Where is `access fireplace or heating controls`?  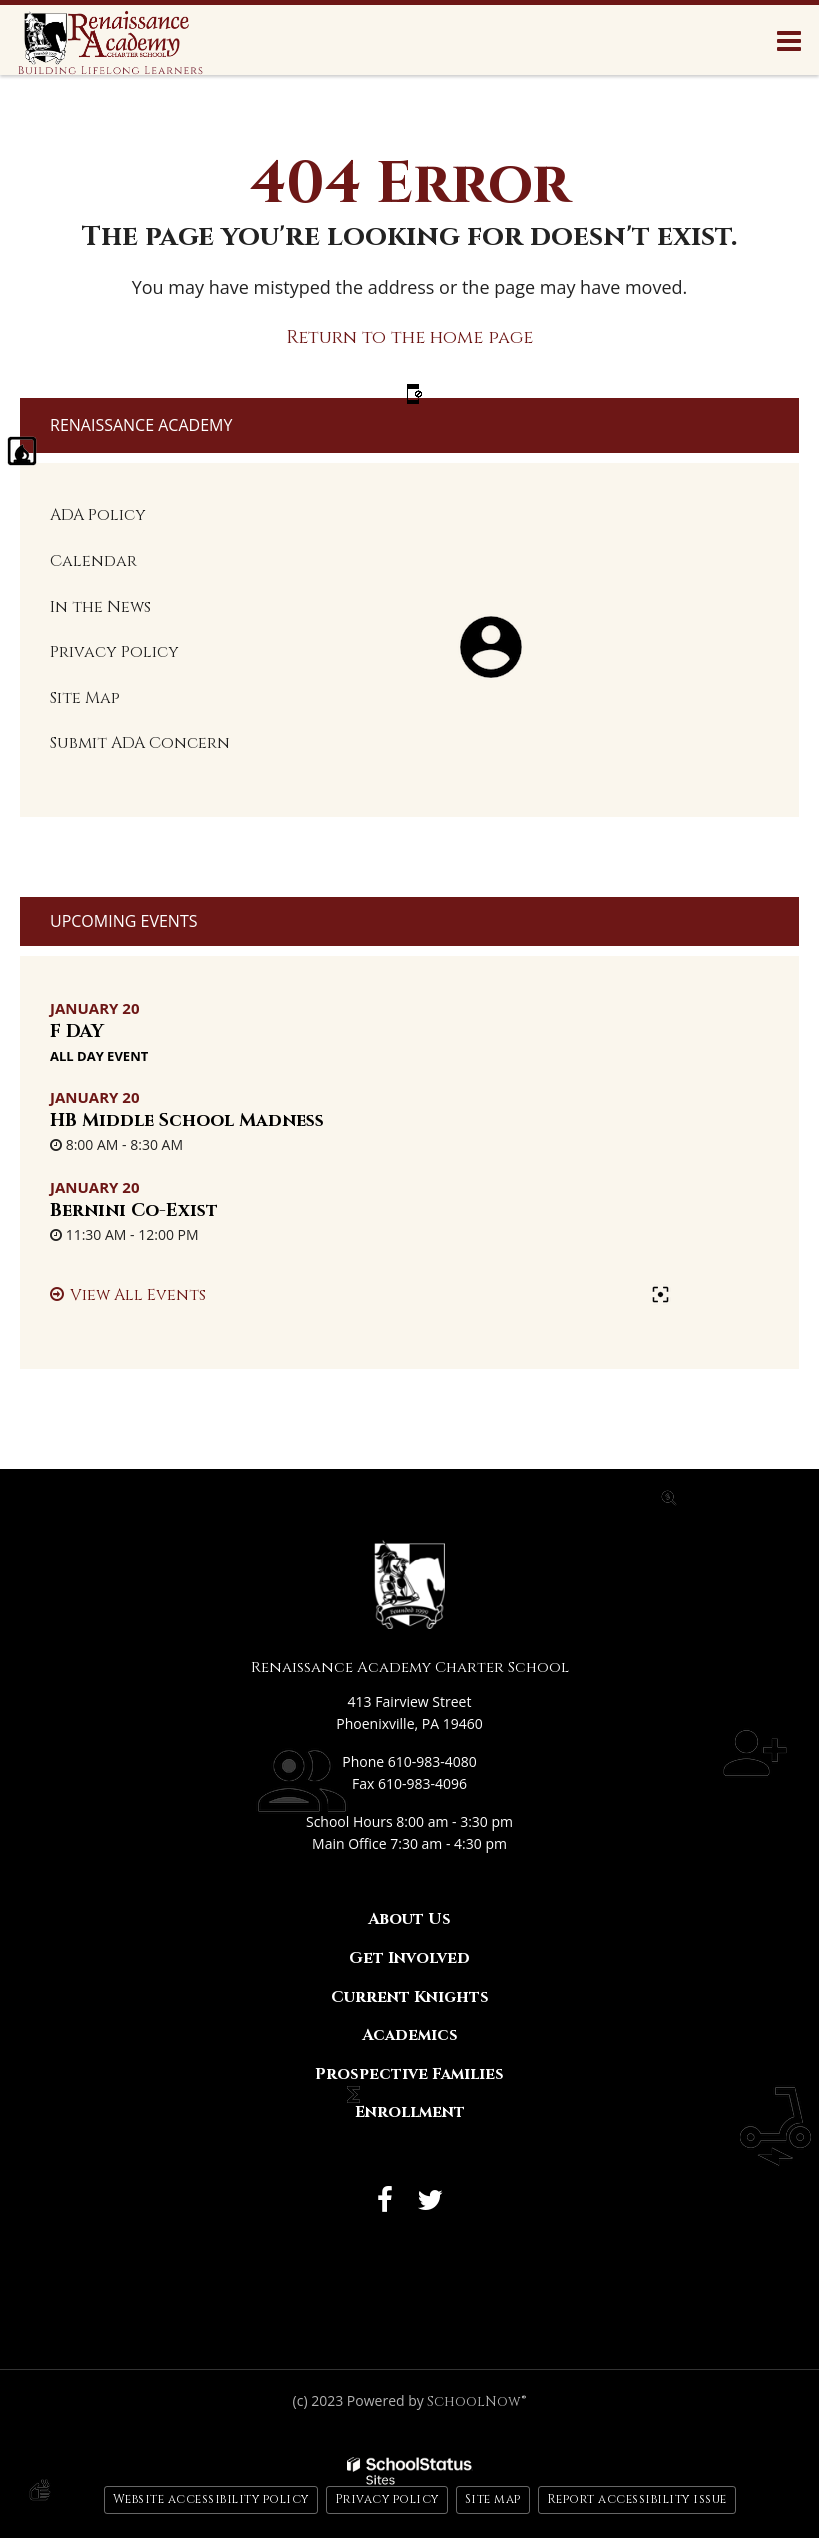
access fireplace or heating controls is located at coordinates (22, 451).